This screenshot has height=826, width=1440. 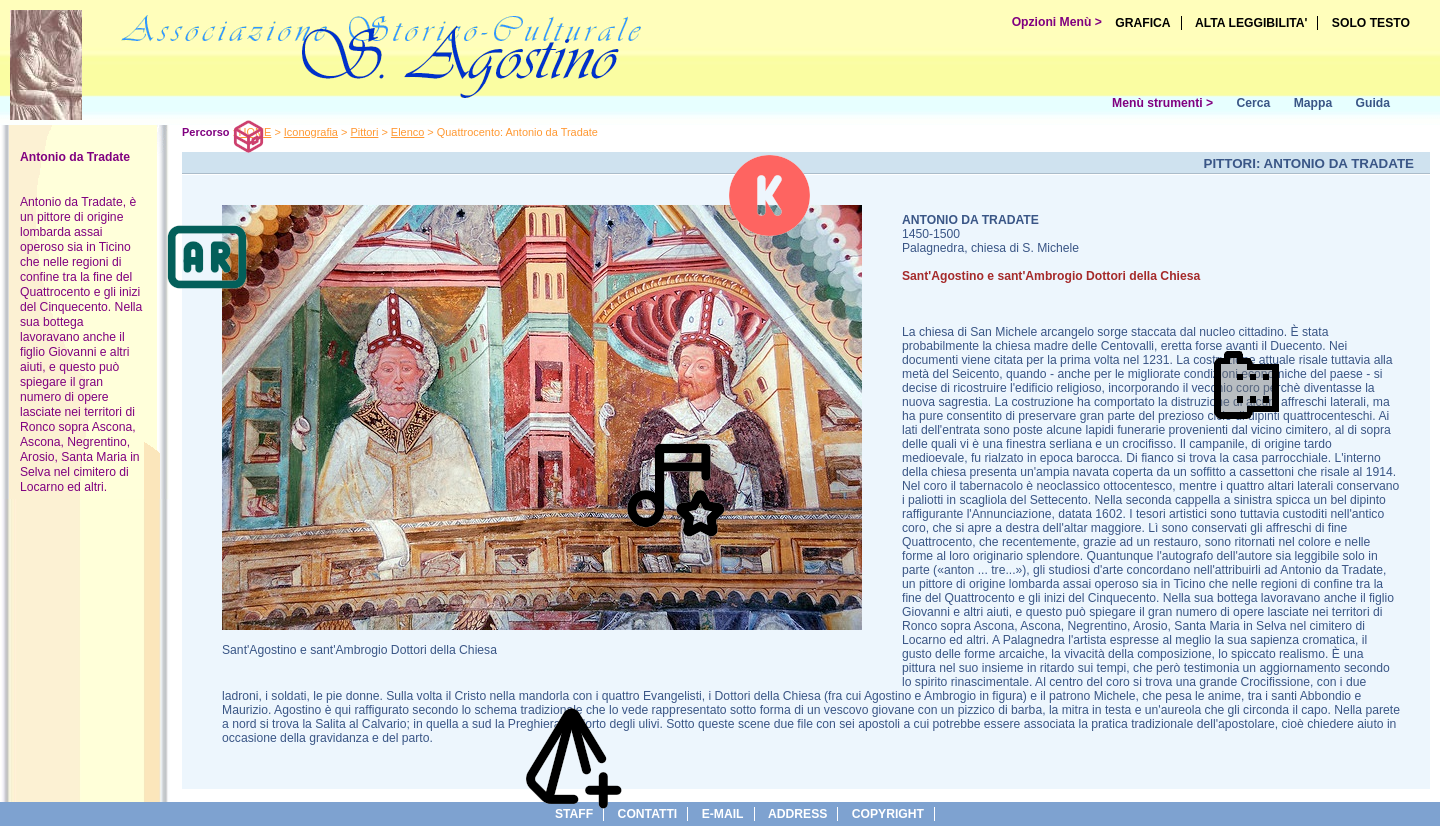 What do you see at coordinates (207, 257) in the screenshot?
I see `indicates augmented reality feature available` at bounding box center [207, 257].